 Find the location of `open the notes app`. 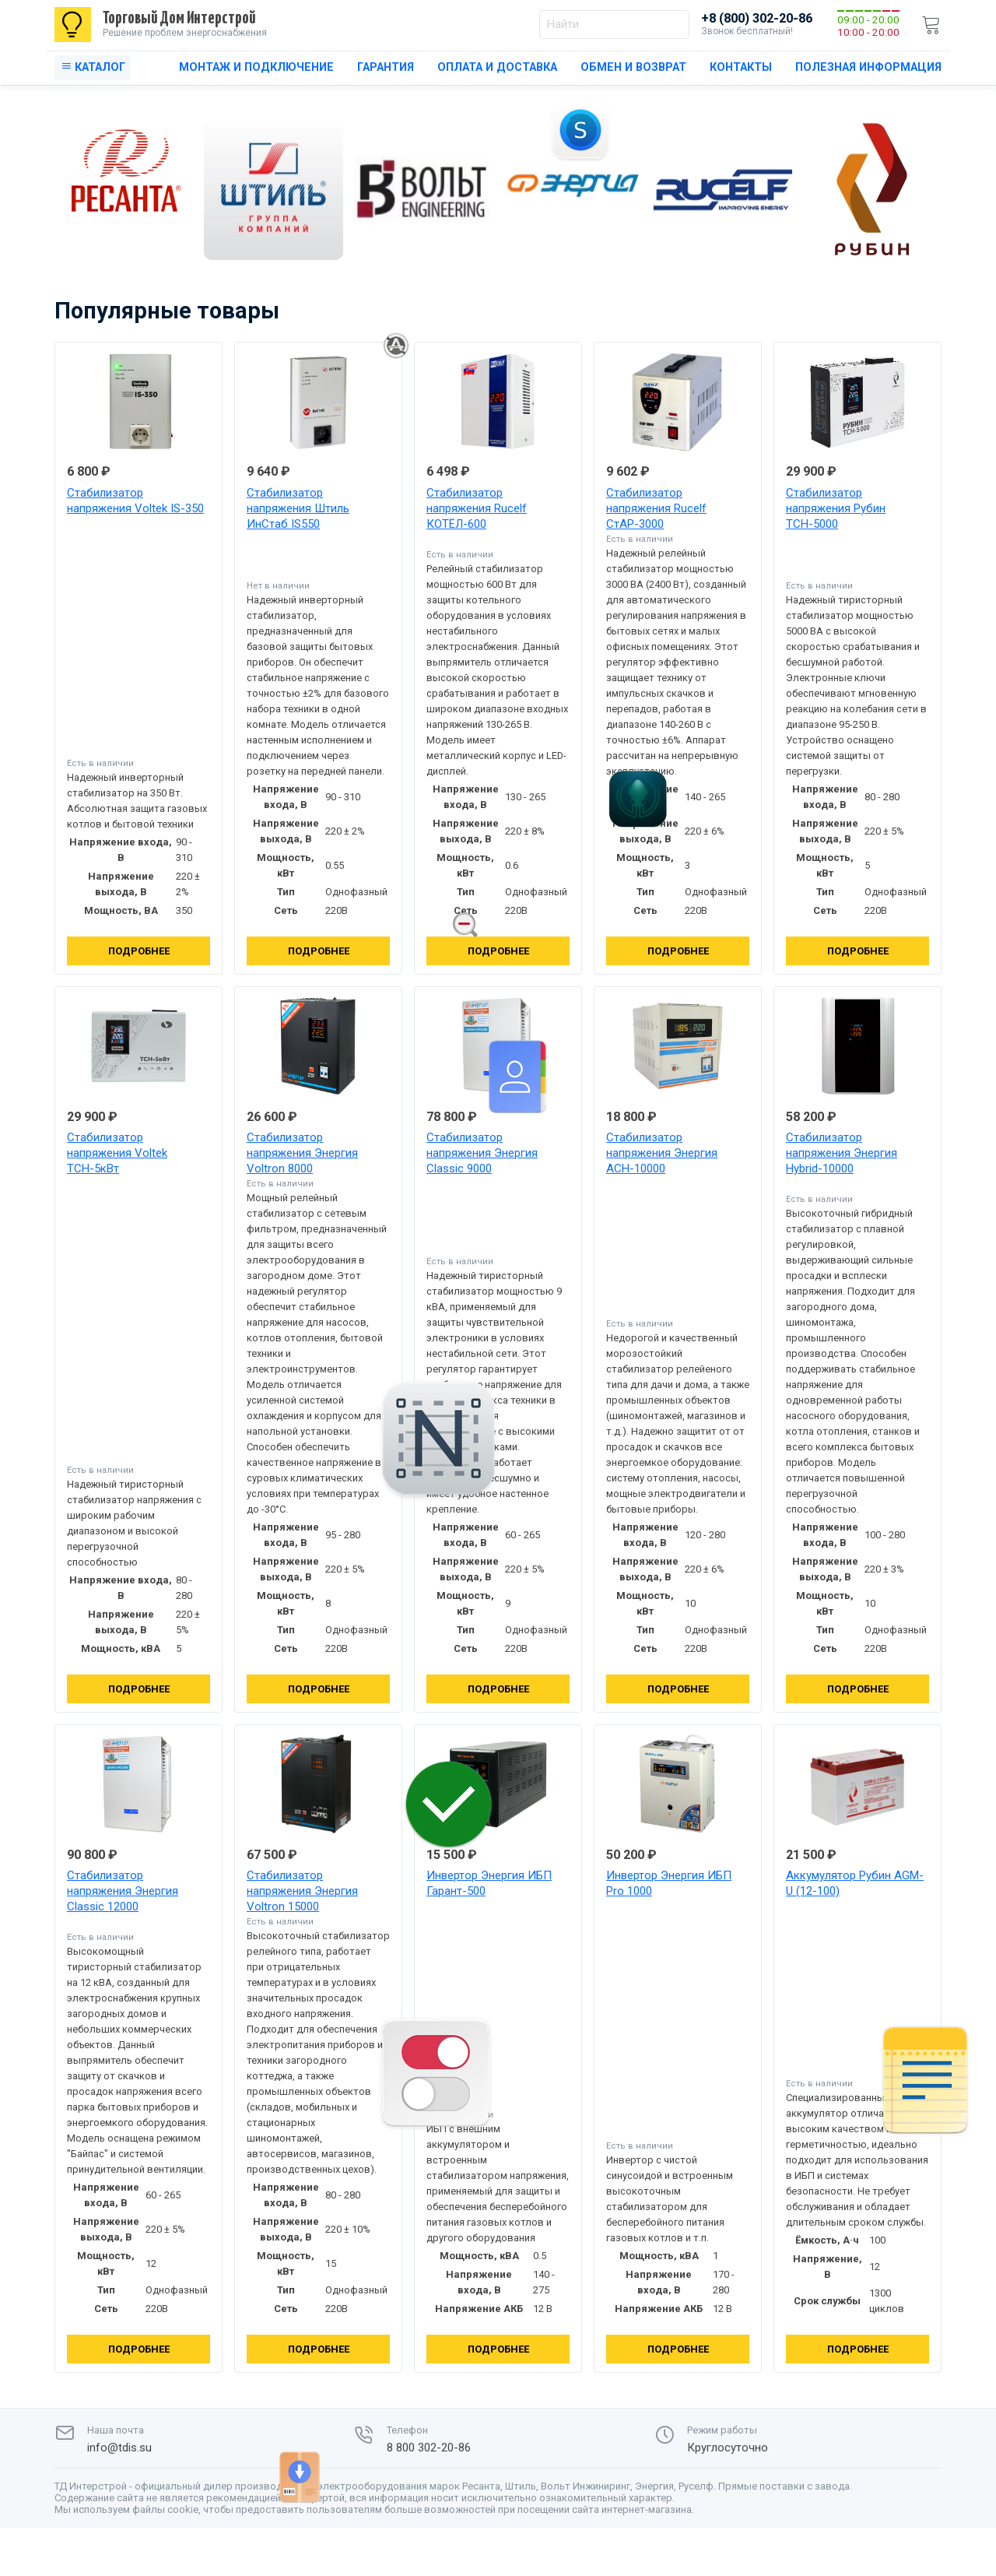

open the notes app is located at coordinates (925, 2080).